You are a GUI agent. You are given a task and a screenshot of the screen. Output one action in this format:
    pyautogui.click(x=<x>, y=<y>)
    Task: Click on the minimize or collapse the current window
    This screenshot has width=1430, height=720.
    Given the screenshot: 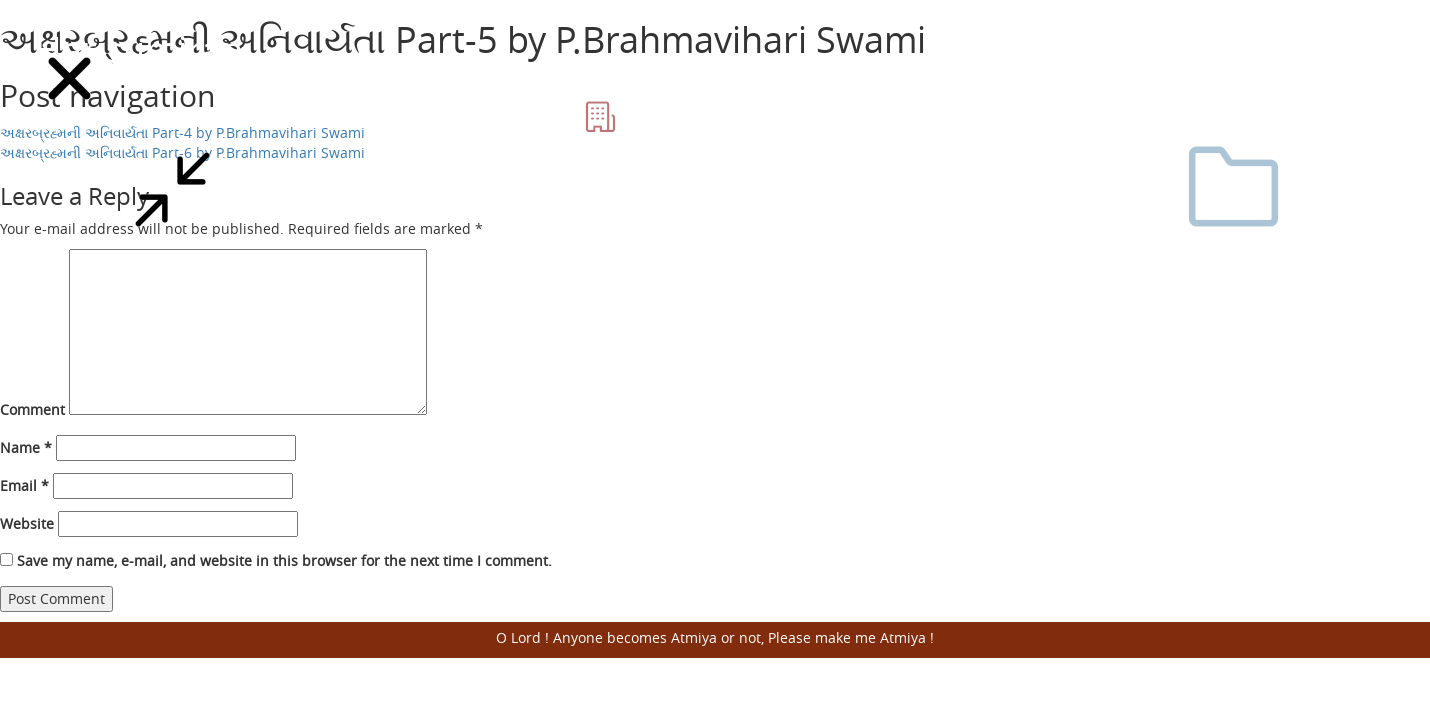 What is the action you would take?
    pyautogui.click(x=172, y=189)
    